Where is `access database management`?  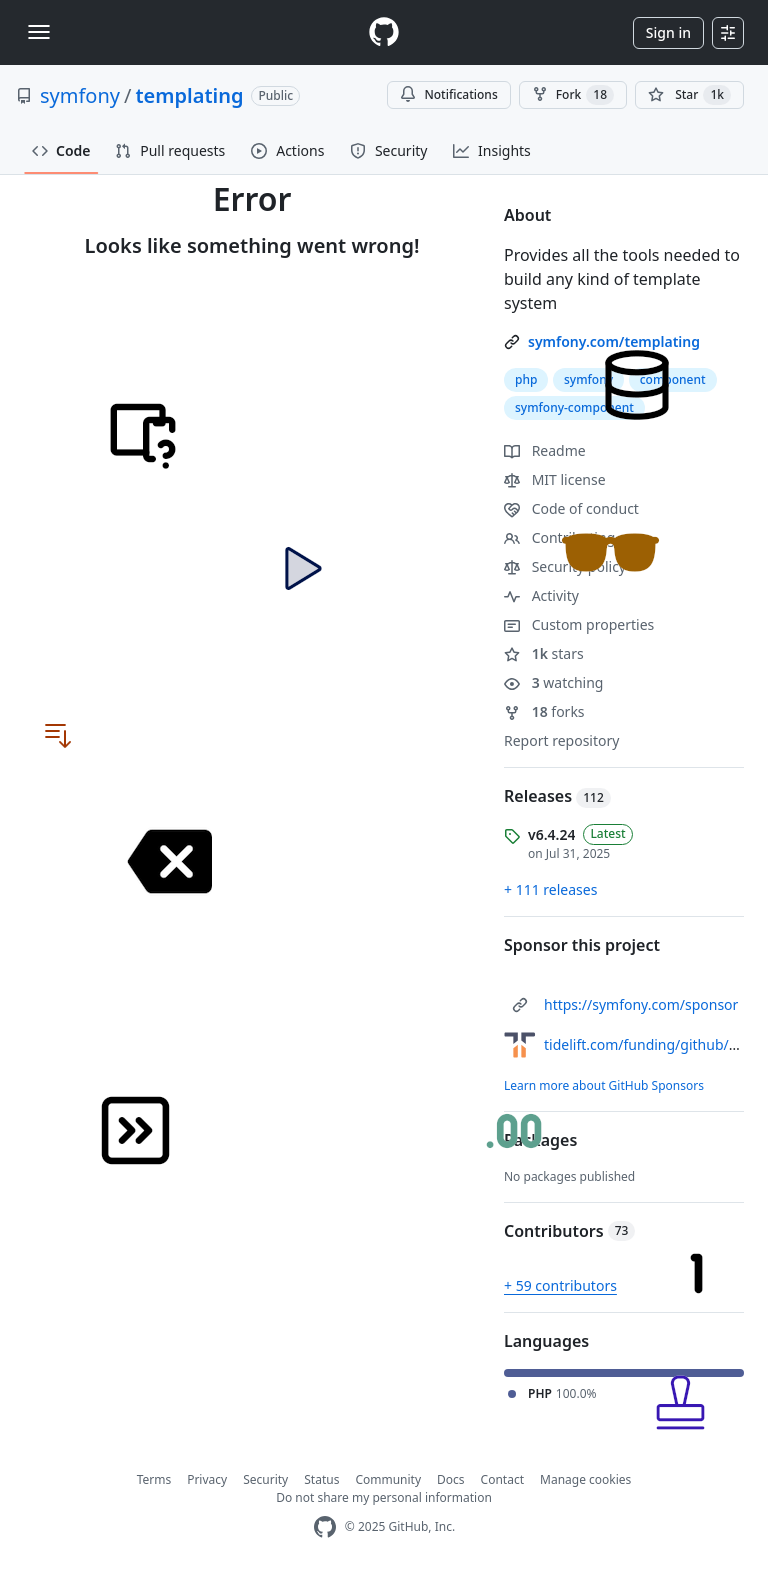
access database management is located at coordinates (637, 385).